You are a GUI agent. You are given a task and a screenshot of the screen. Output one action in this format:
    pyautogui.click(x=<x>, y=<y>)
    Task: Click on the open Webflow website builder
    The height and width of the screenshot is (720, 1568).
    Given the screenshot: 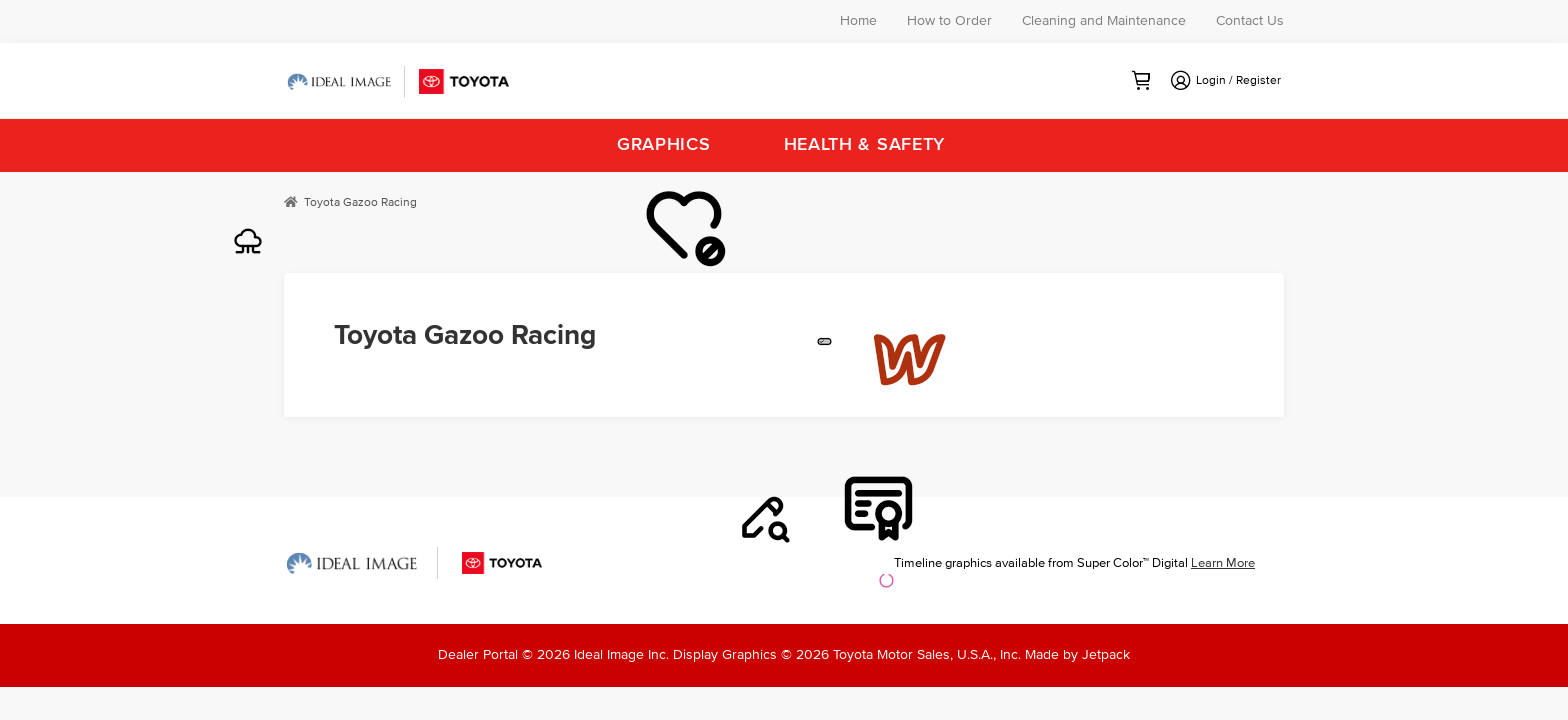 What is the action you would take?
    pyautogui.click(x=908, y=358)
    